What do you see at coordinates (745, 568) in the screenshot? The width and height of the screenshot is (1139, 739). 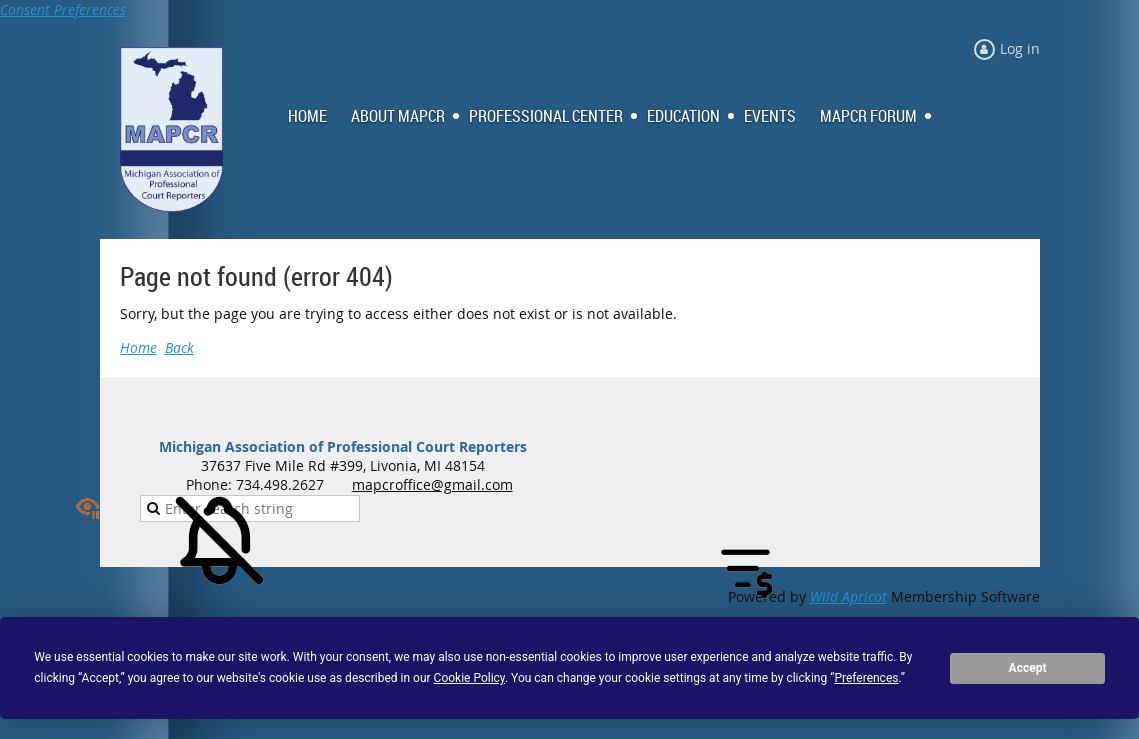 I see `filter results by price or cost` at bounding box center [745, 568].